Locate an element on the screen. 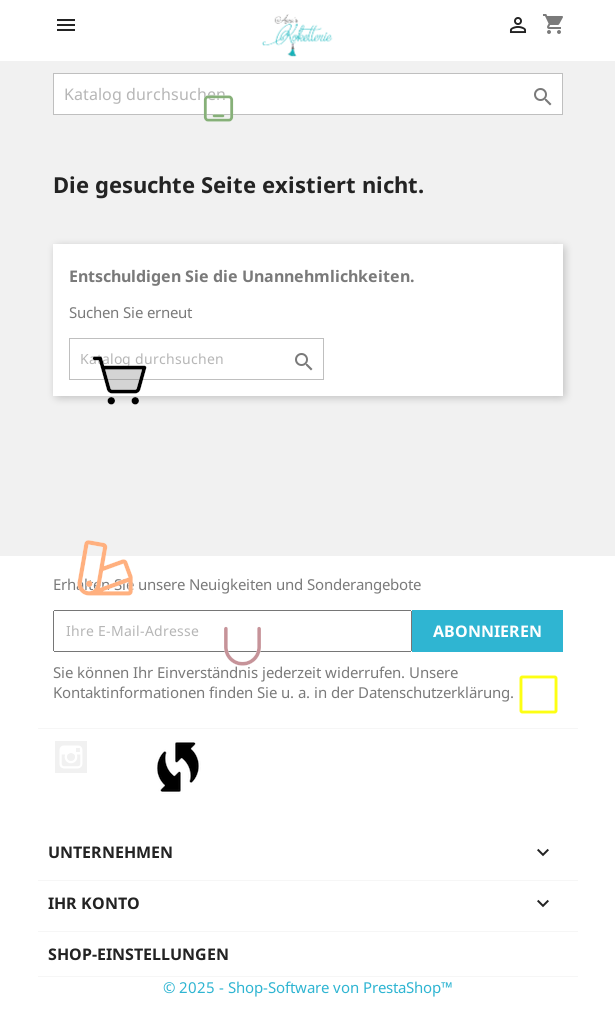 The width and height of the screenshot is (615, 1013). view your shopping cart is located at coordinates (120, 380).